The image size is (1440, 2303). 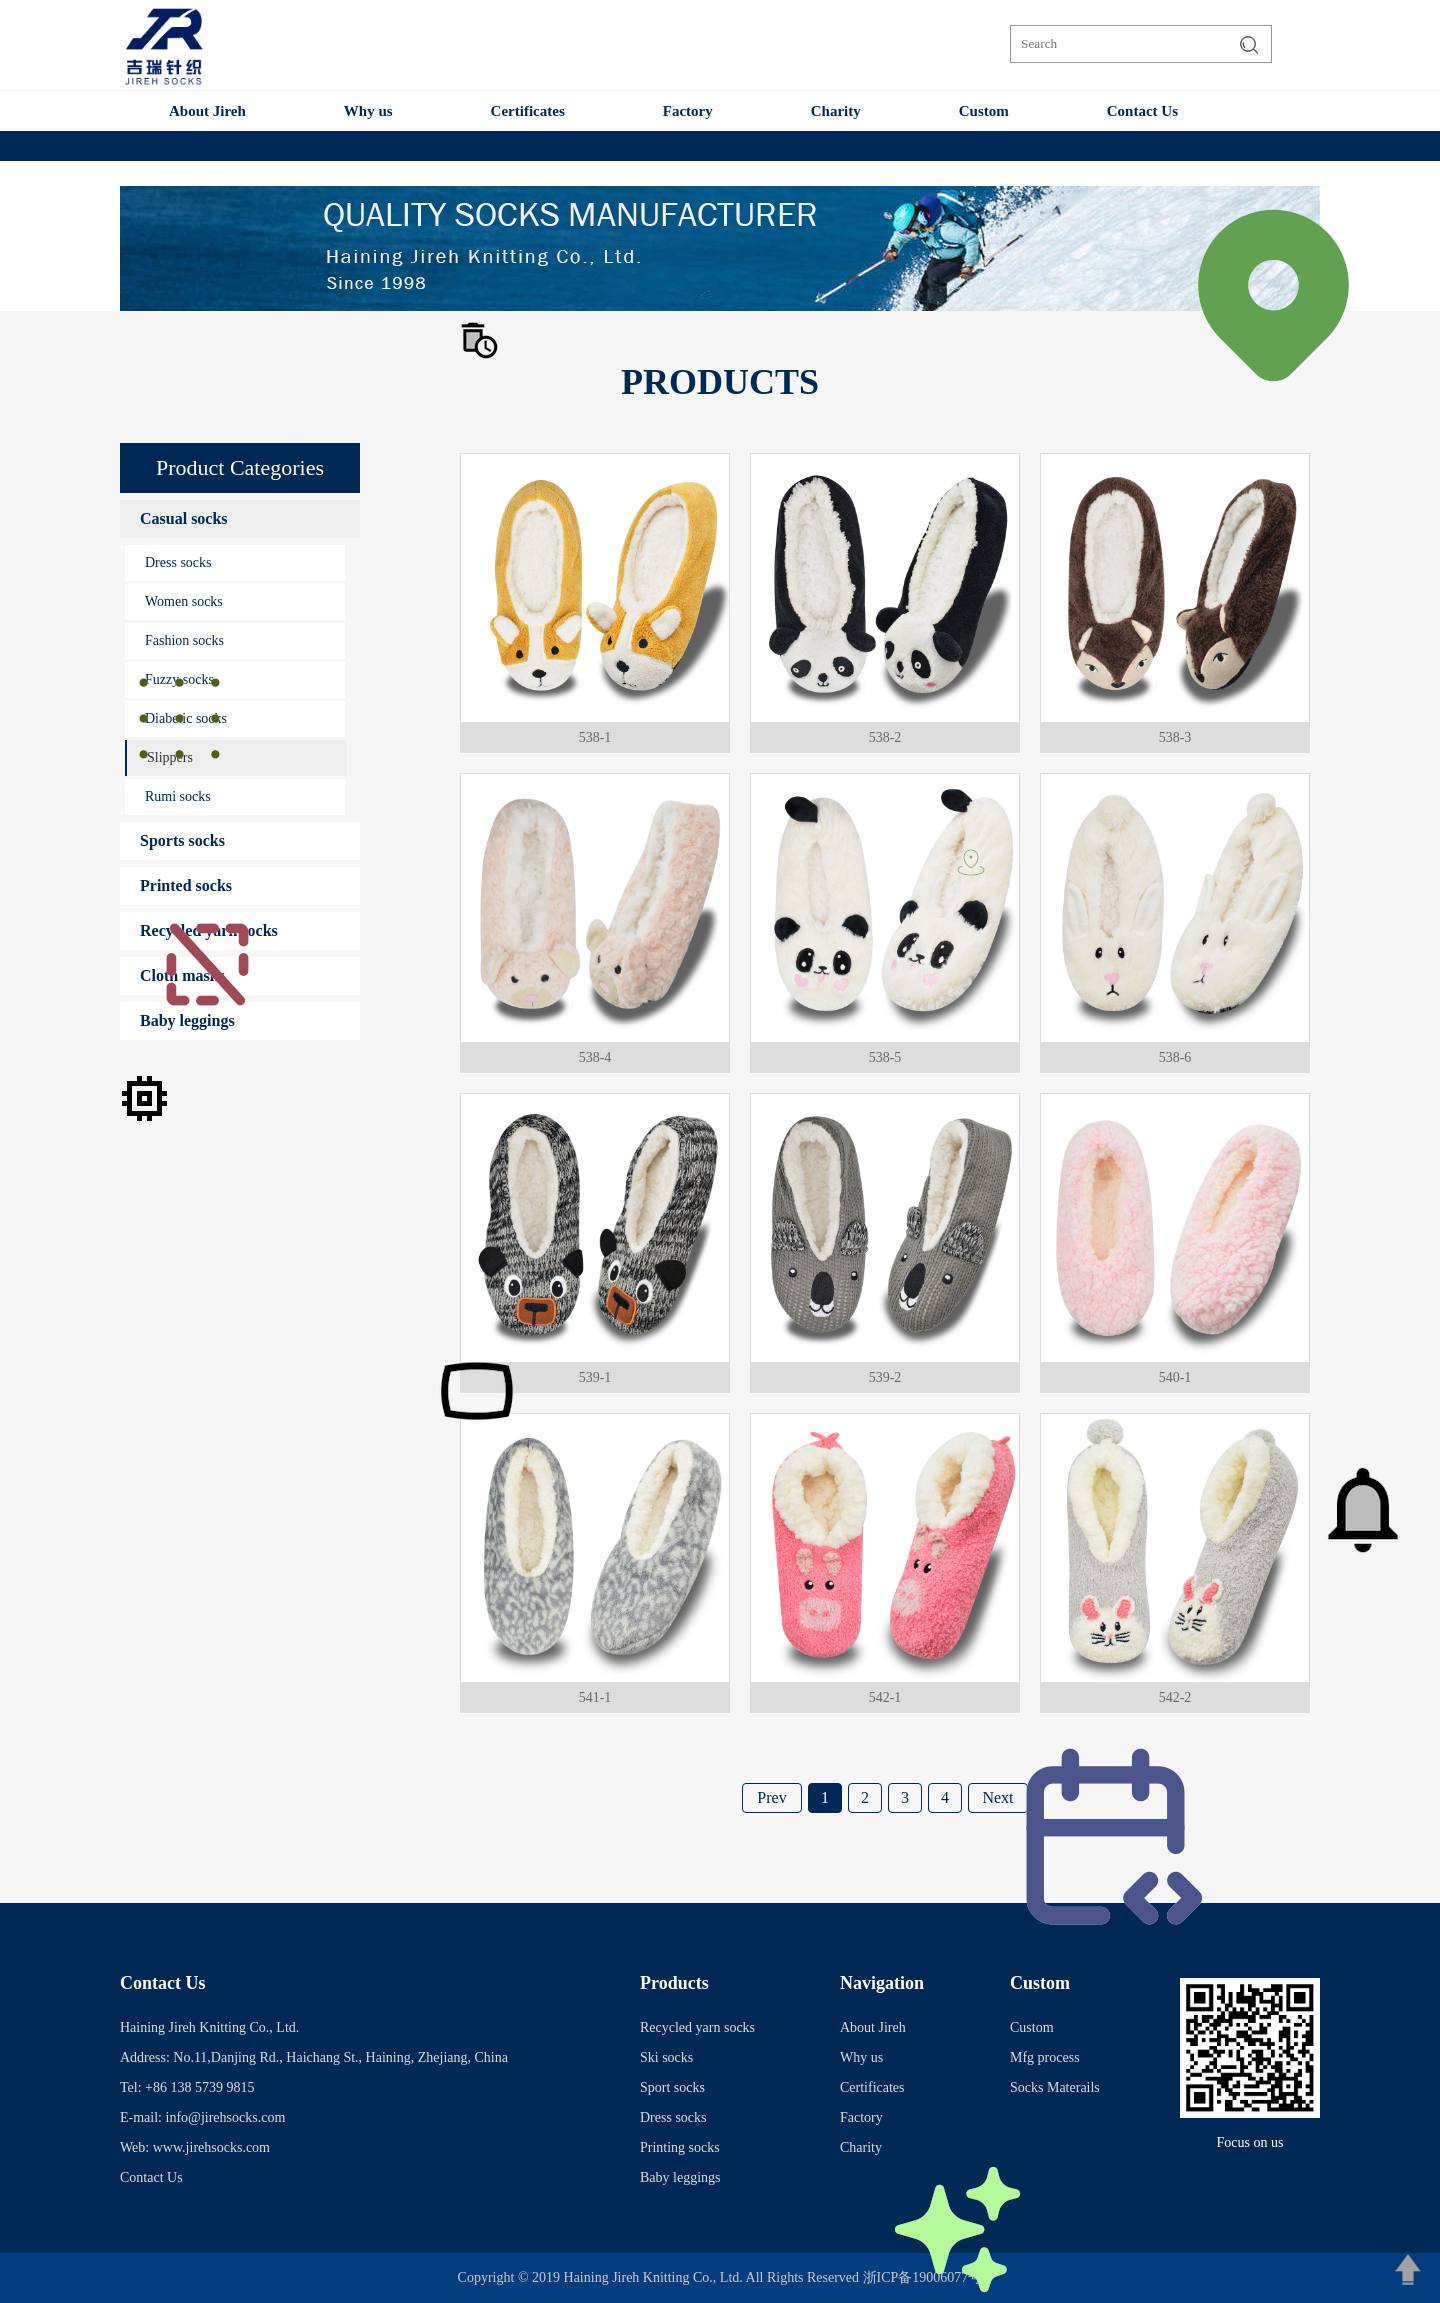 I want to click on view or manage scheduled code deployments, so click(x=1105, y=1836).